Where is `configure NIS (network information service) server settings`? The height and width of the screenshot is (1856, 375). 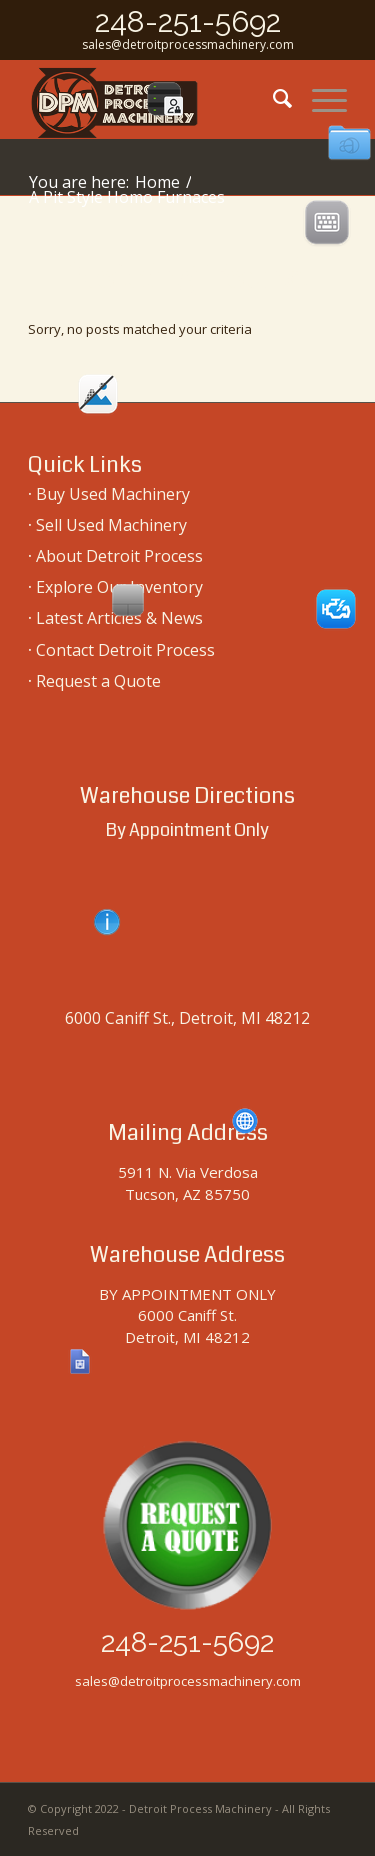 configure NIS (network information service) server settings is located at coordinates (164, 99).